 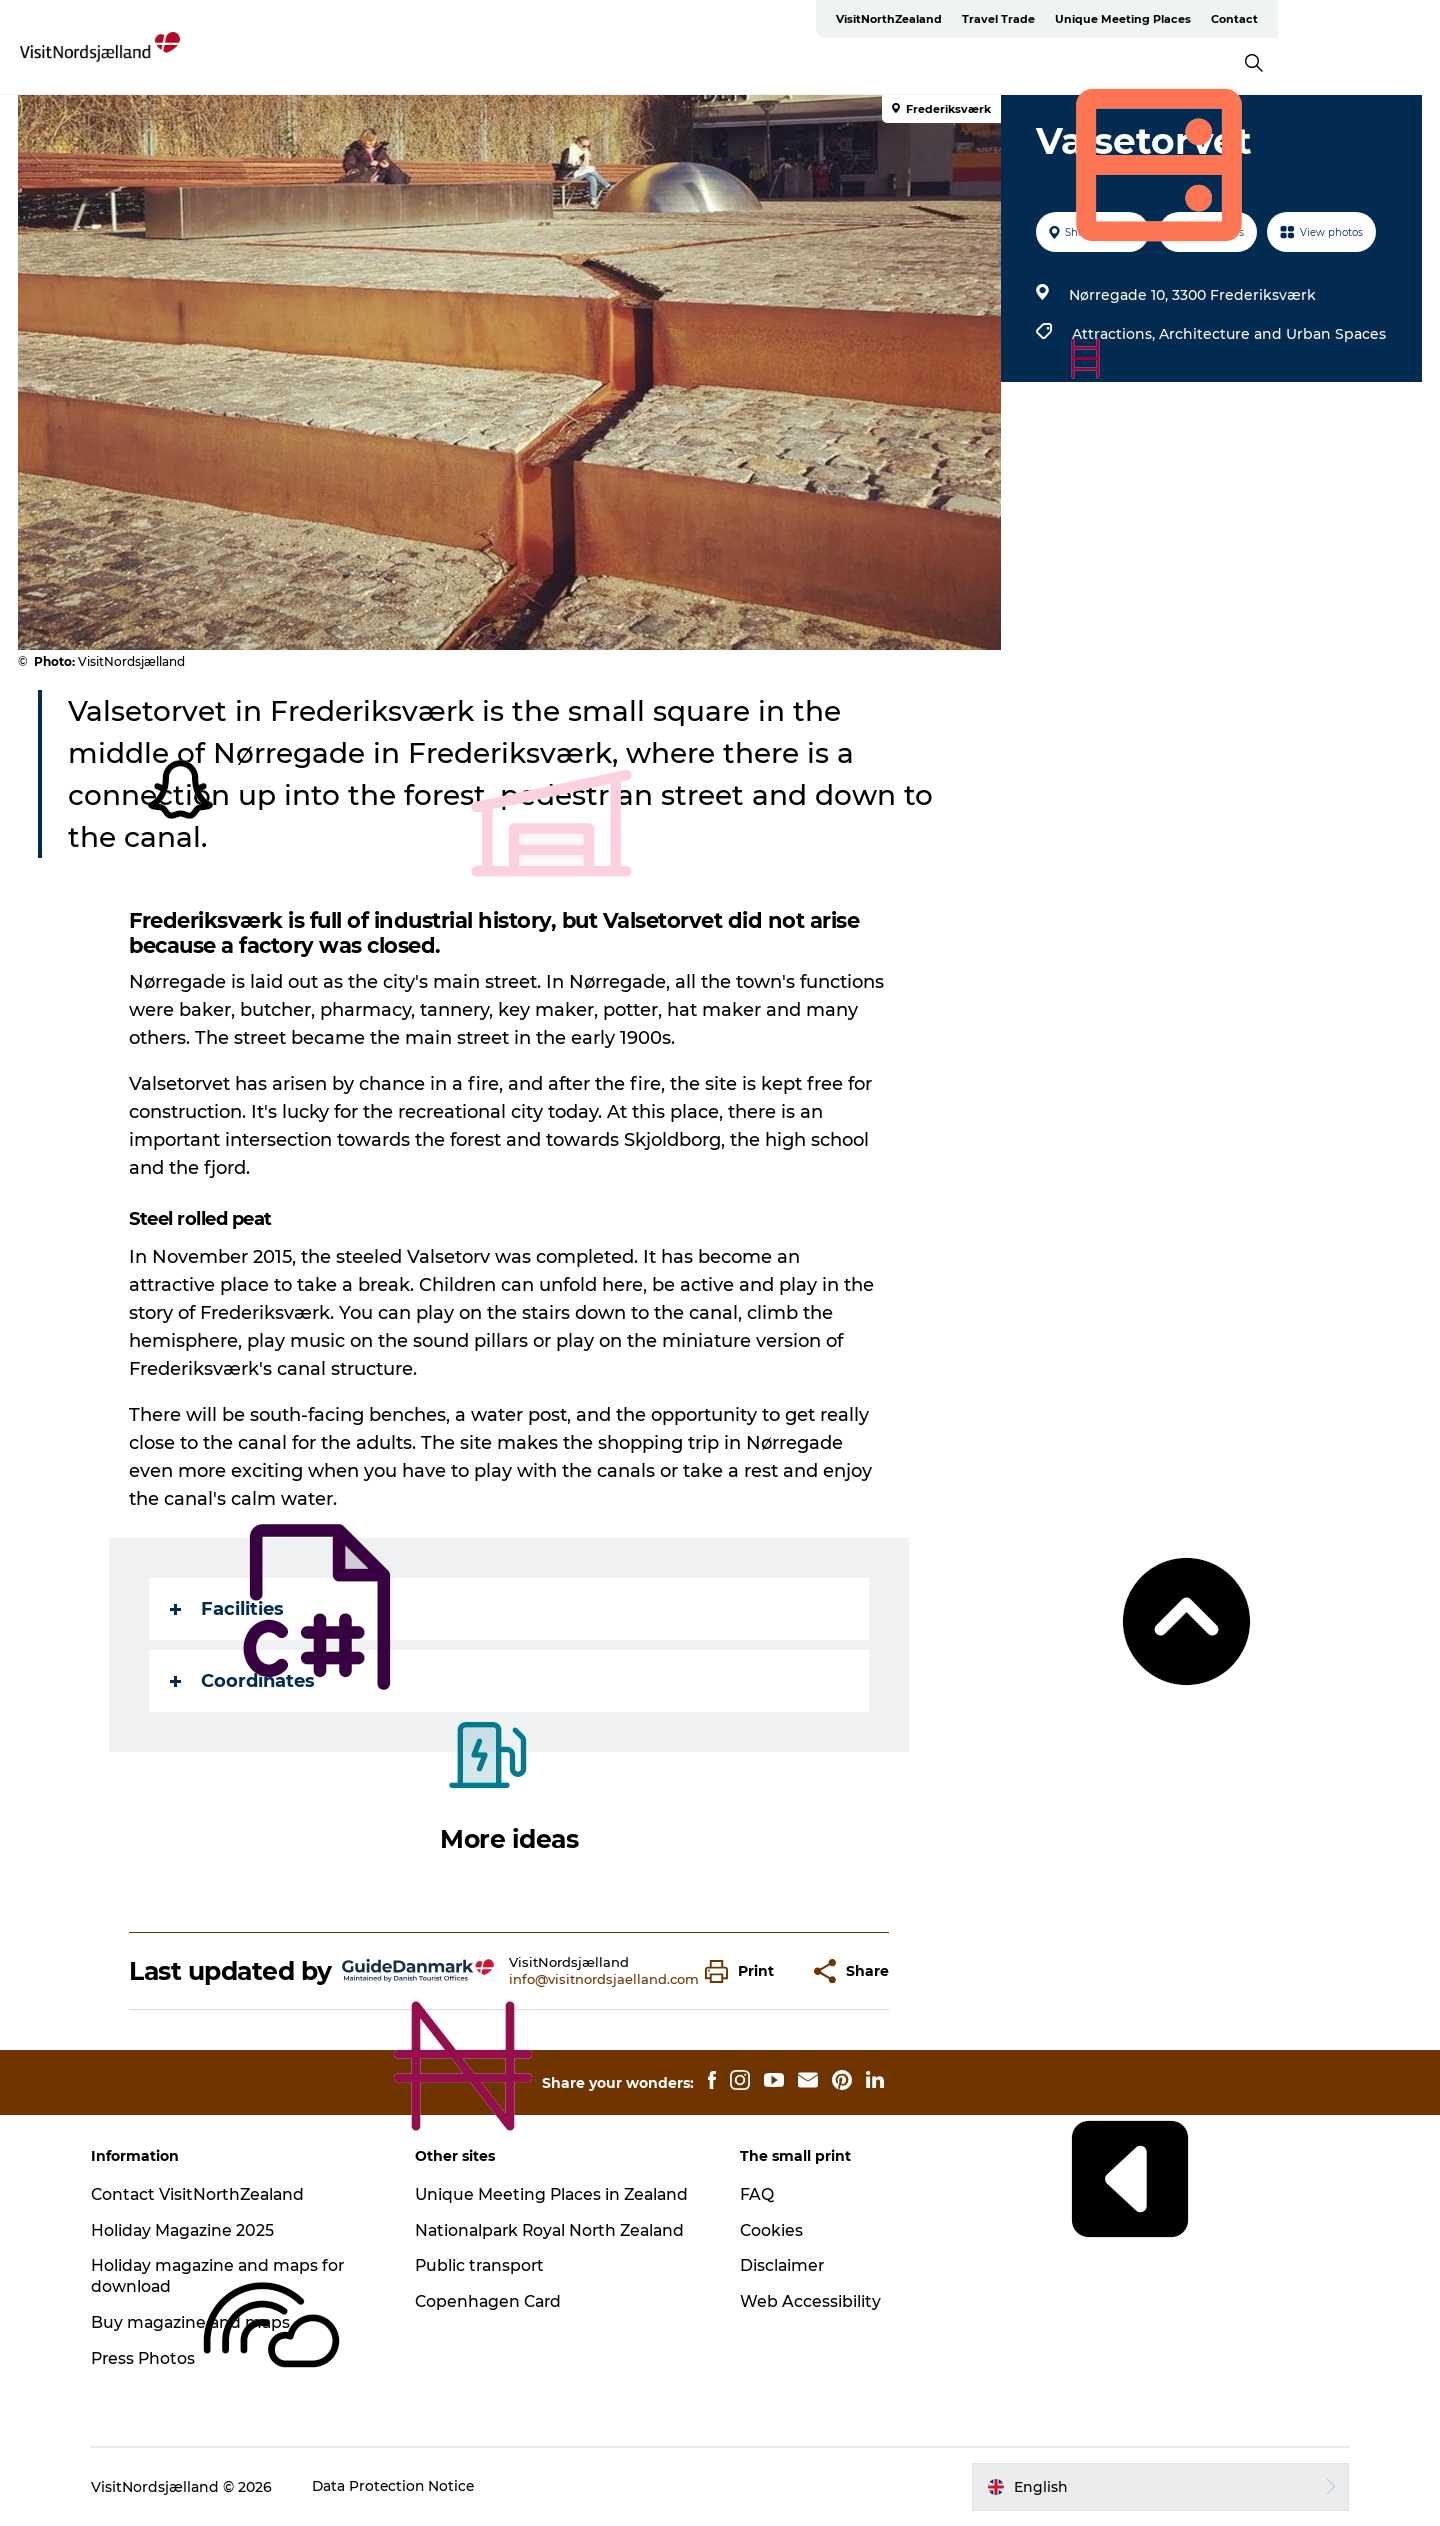 I want to click on scroll to top of page, so click(x=1186, y=1621).